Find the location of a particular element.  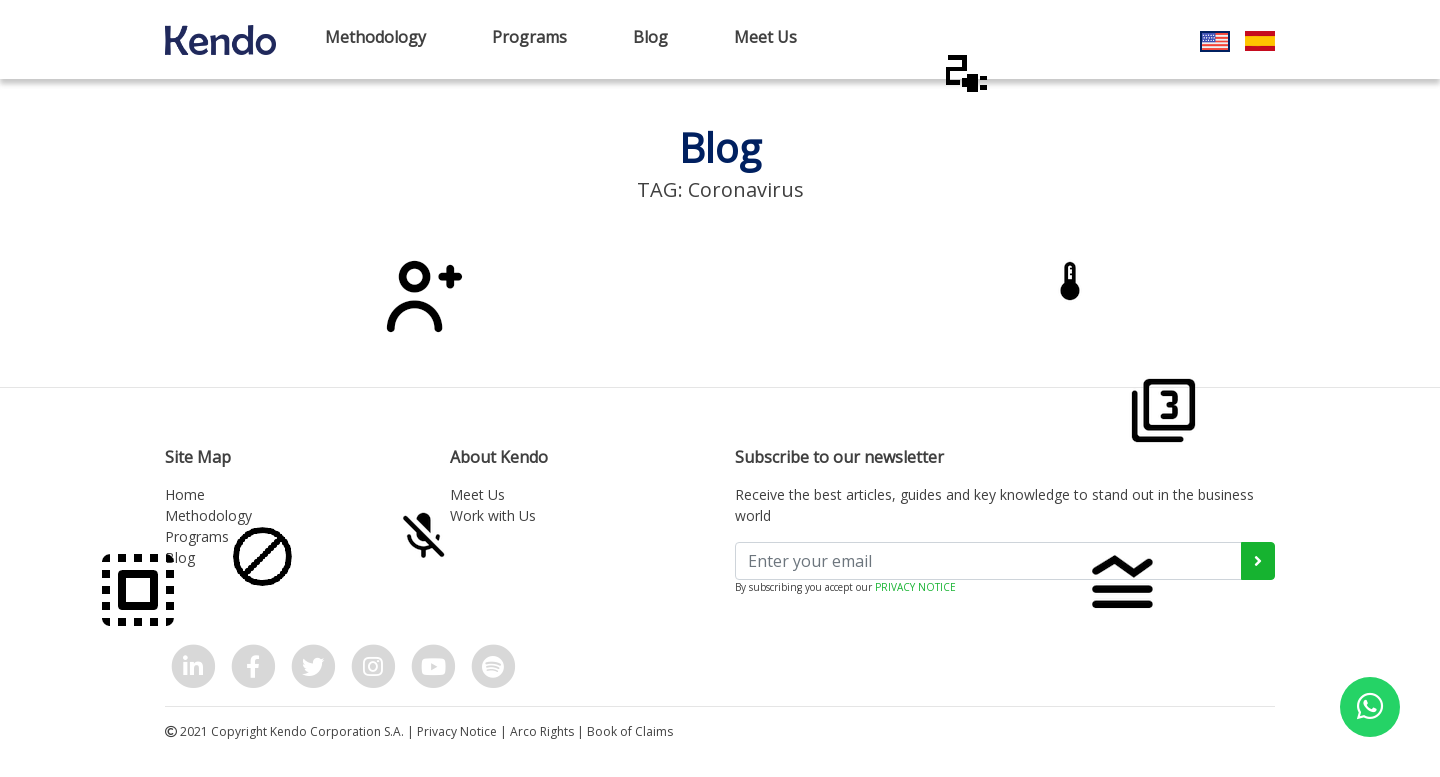

adjust temperature settings is located at coordinates (1070, 281).